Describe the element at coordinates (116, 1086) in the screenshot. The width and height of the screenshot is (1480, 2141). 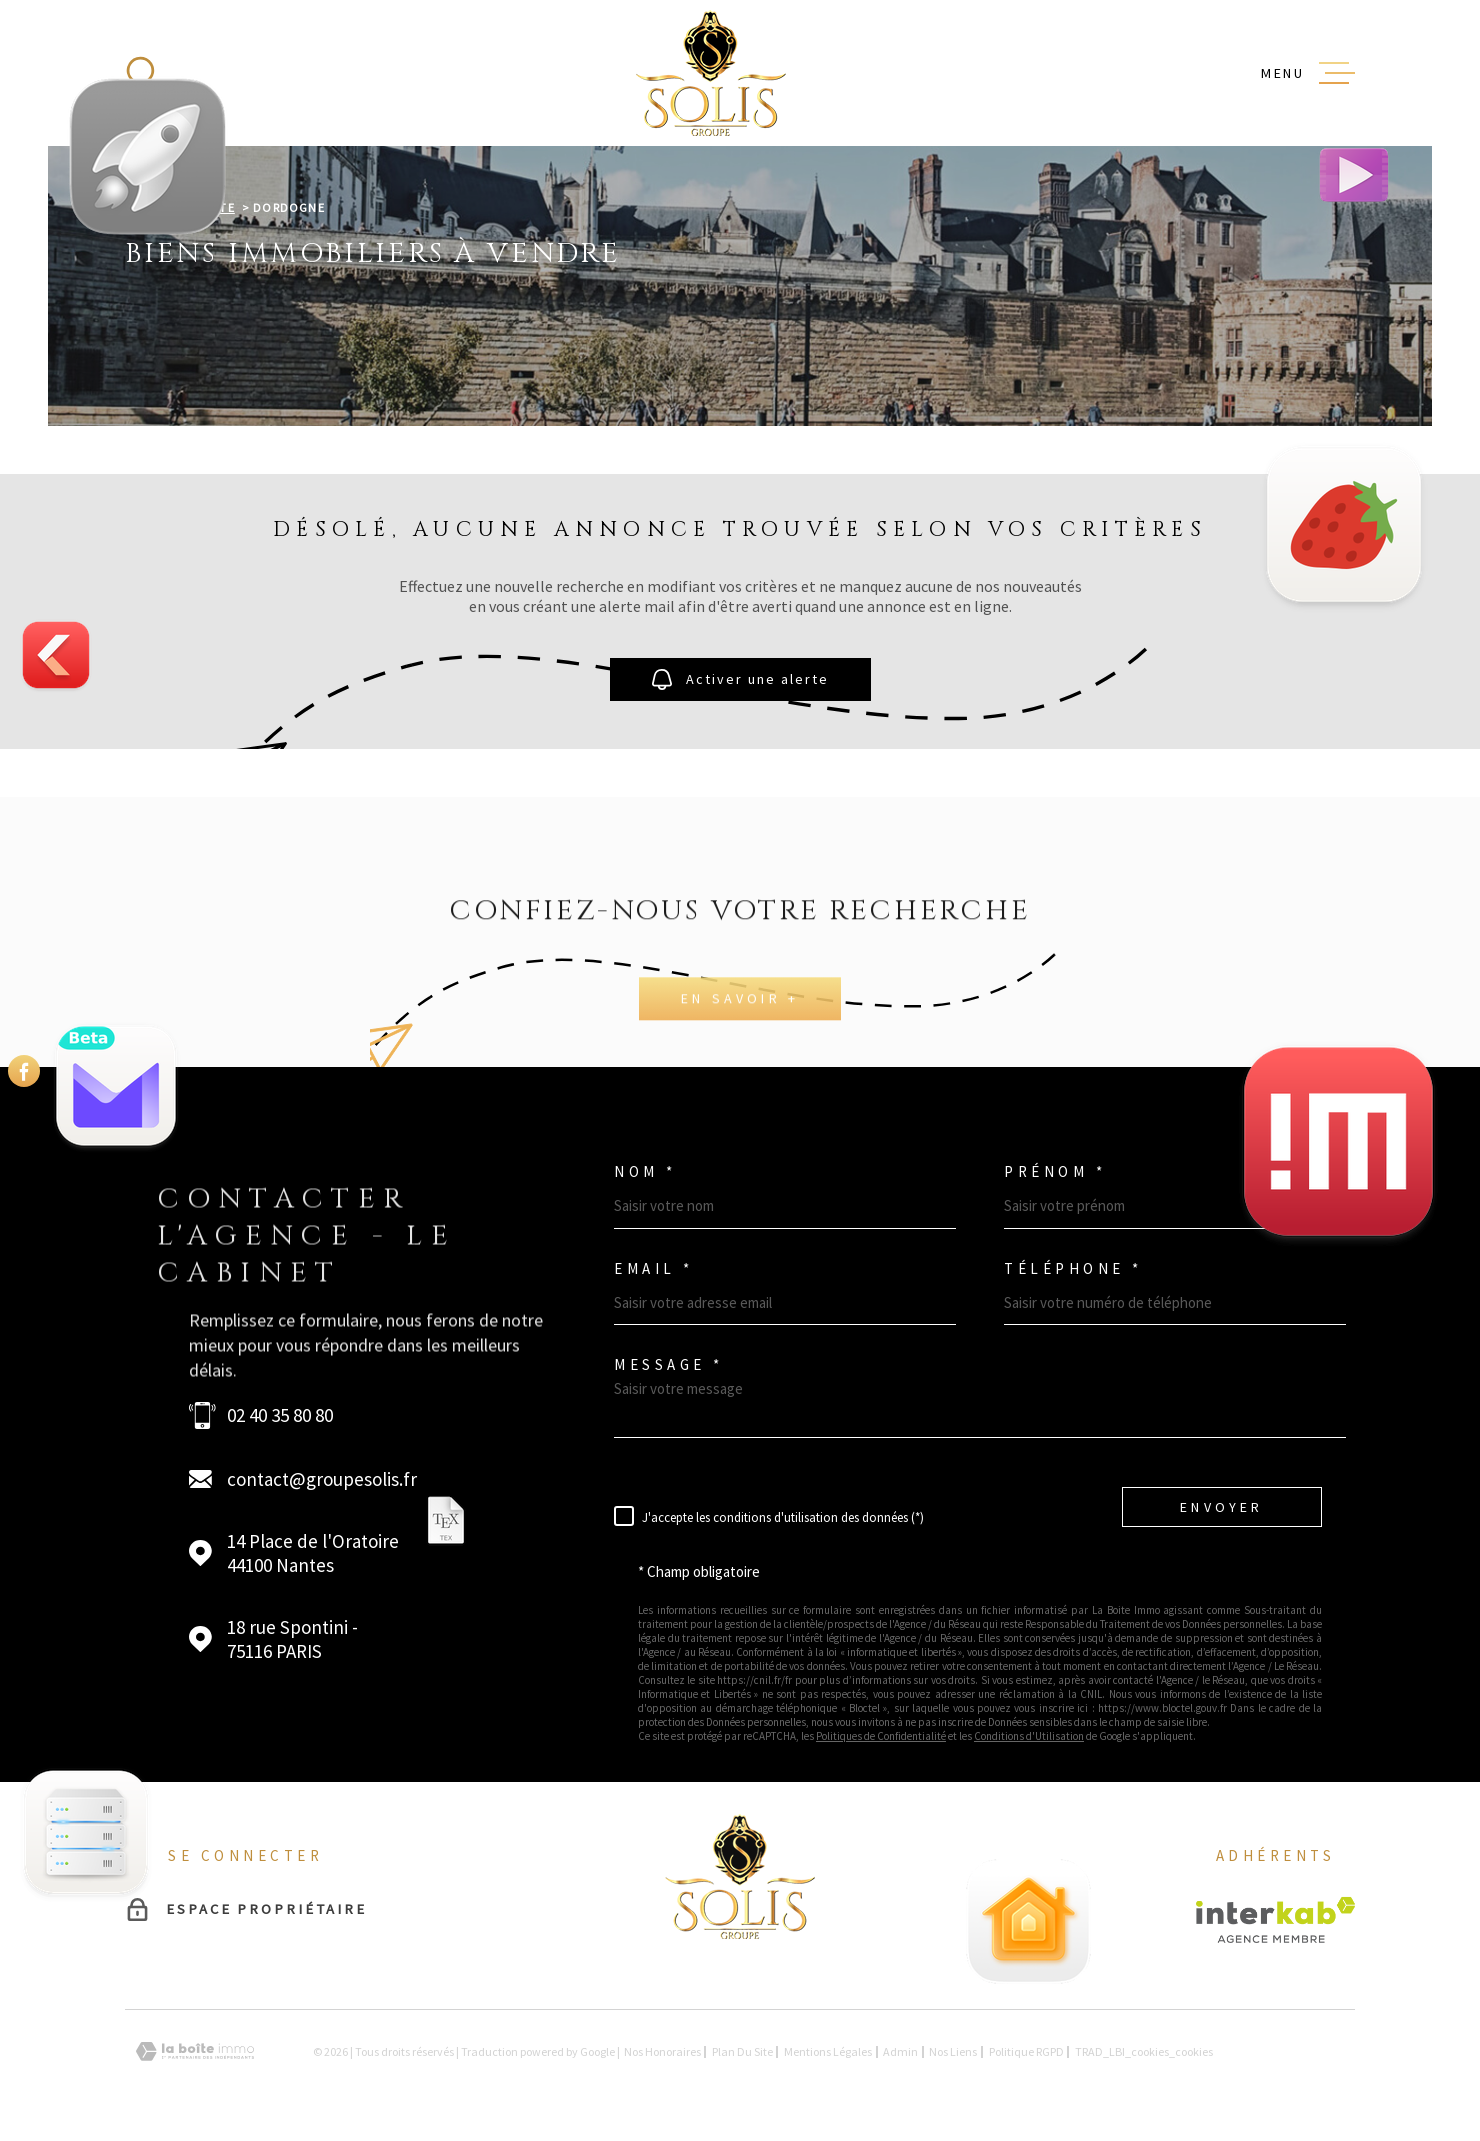
I see `open proton mail app` at that location.